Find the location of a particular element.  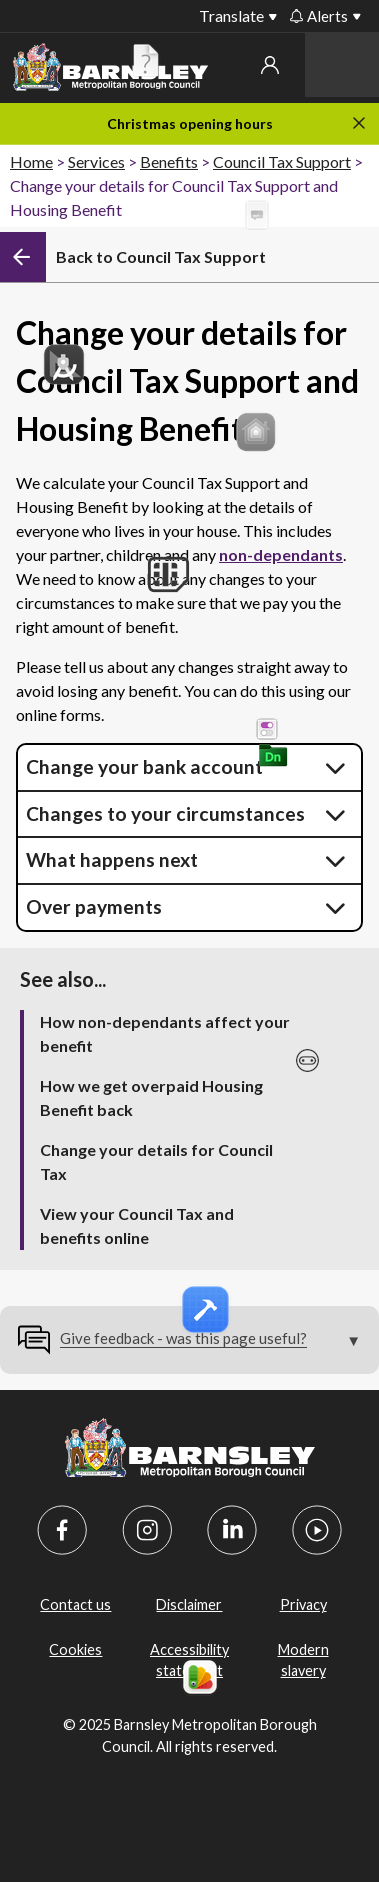

open folder containing Adobe Dimension project files is located at coordinates (273, 756).